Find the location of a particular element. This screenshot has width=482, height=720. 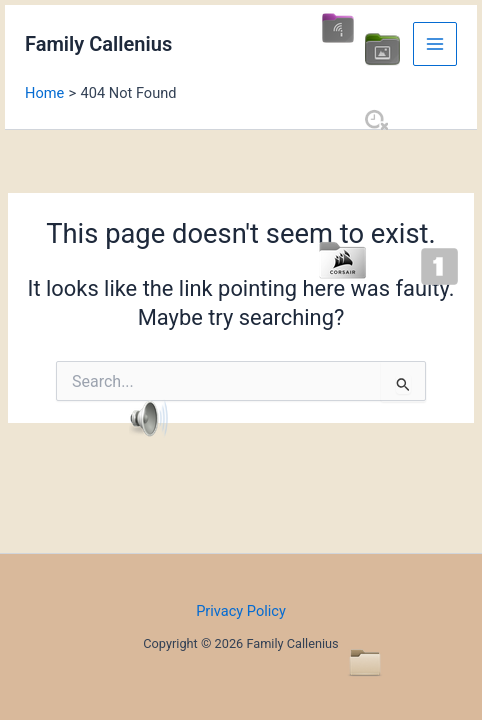

open insync cloud sync folder is located at coordinates (338, 28).